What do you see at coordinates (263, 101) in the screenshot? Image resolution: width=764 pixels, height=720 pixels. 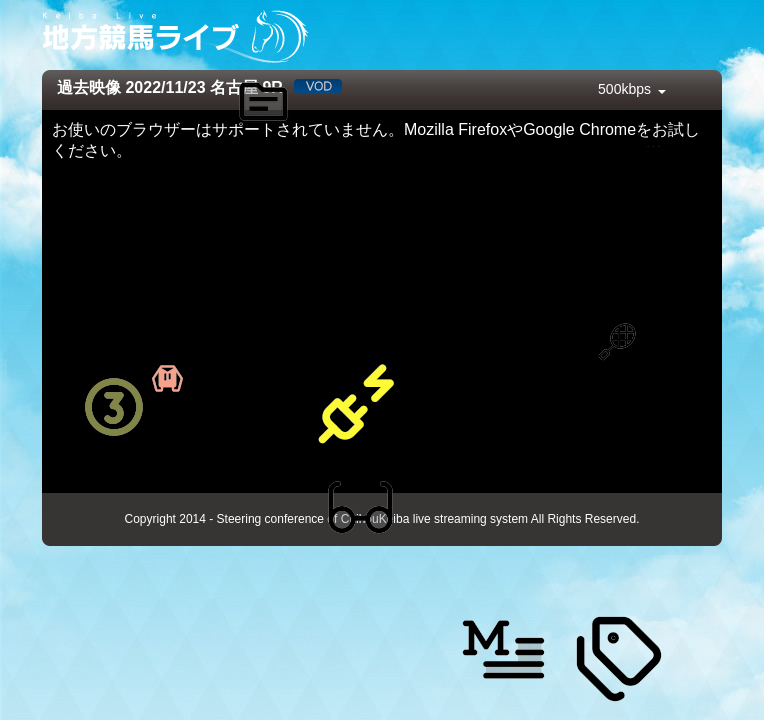 I see `browse topics or categories` at bounding box center [263, 101].